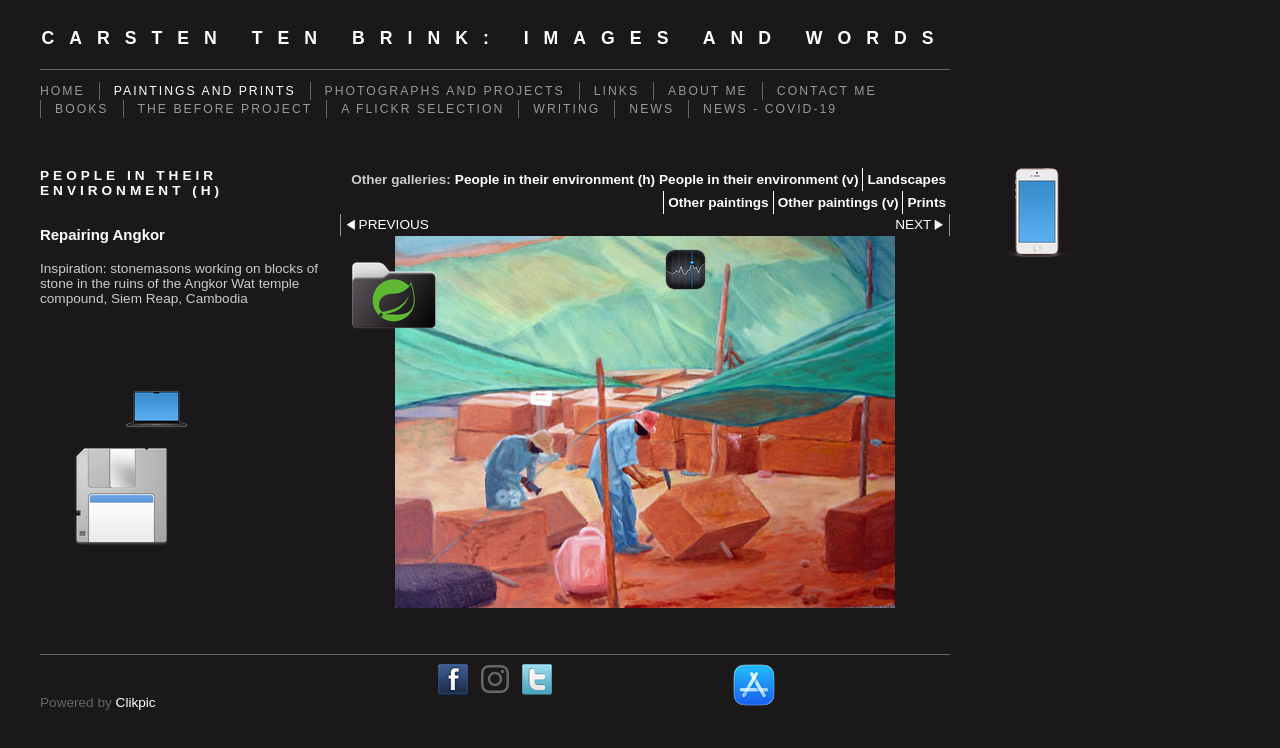 The image size is (1280, 748). Describe the element at coordinates (156, 404) in the screenshot. I see `macbook pro 14-inch device icon` at that location.